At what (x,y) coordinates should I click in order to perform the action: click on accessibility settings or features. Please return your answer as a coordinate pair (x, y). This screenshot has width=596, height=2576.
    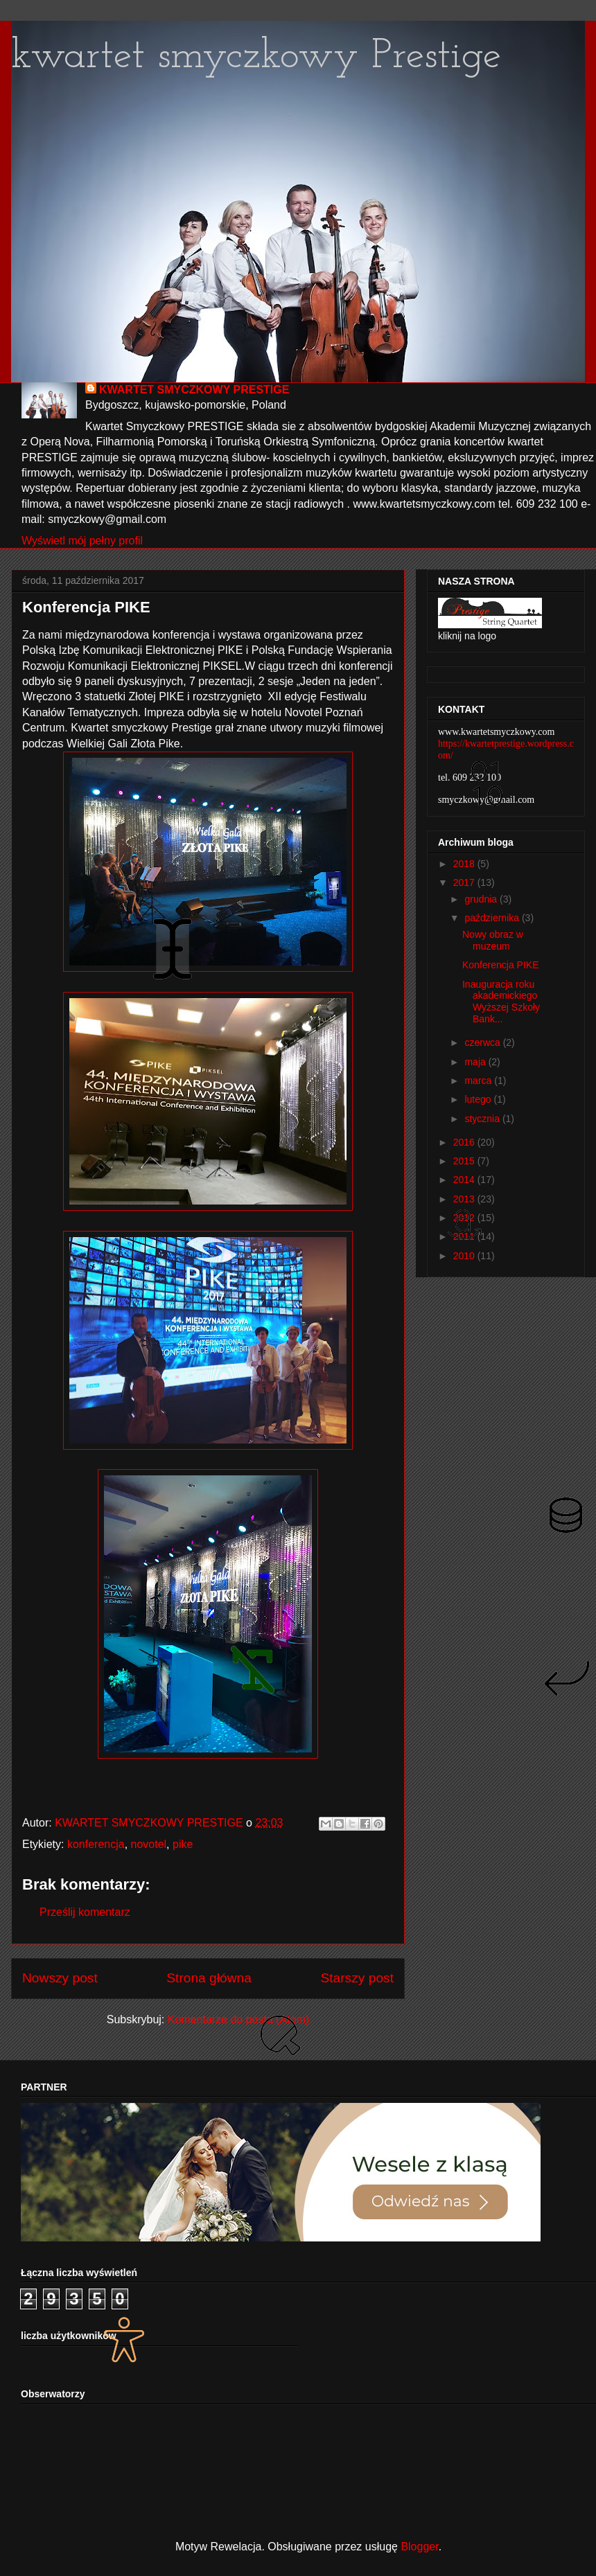
    Looking at the image, I should click on (124, 2340).